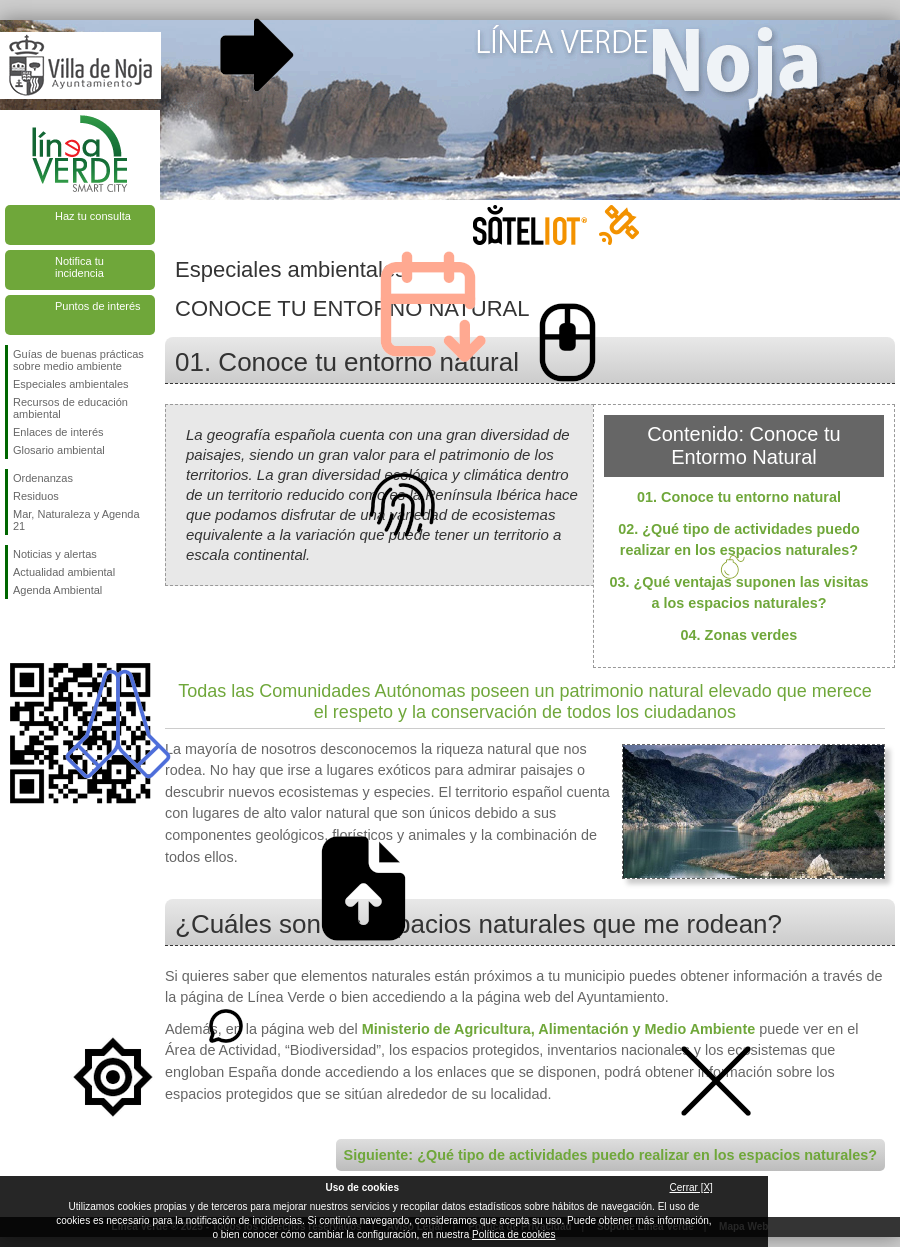 The image size is (900, 1247). What do you see at coordinates (428, 304) in the screenshot?
I see `download calendar or export schedule` at bounding box center [428, 304].